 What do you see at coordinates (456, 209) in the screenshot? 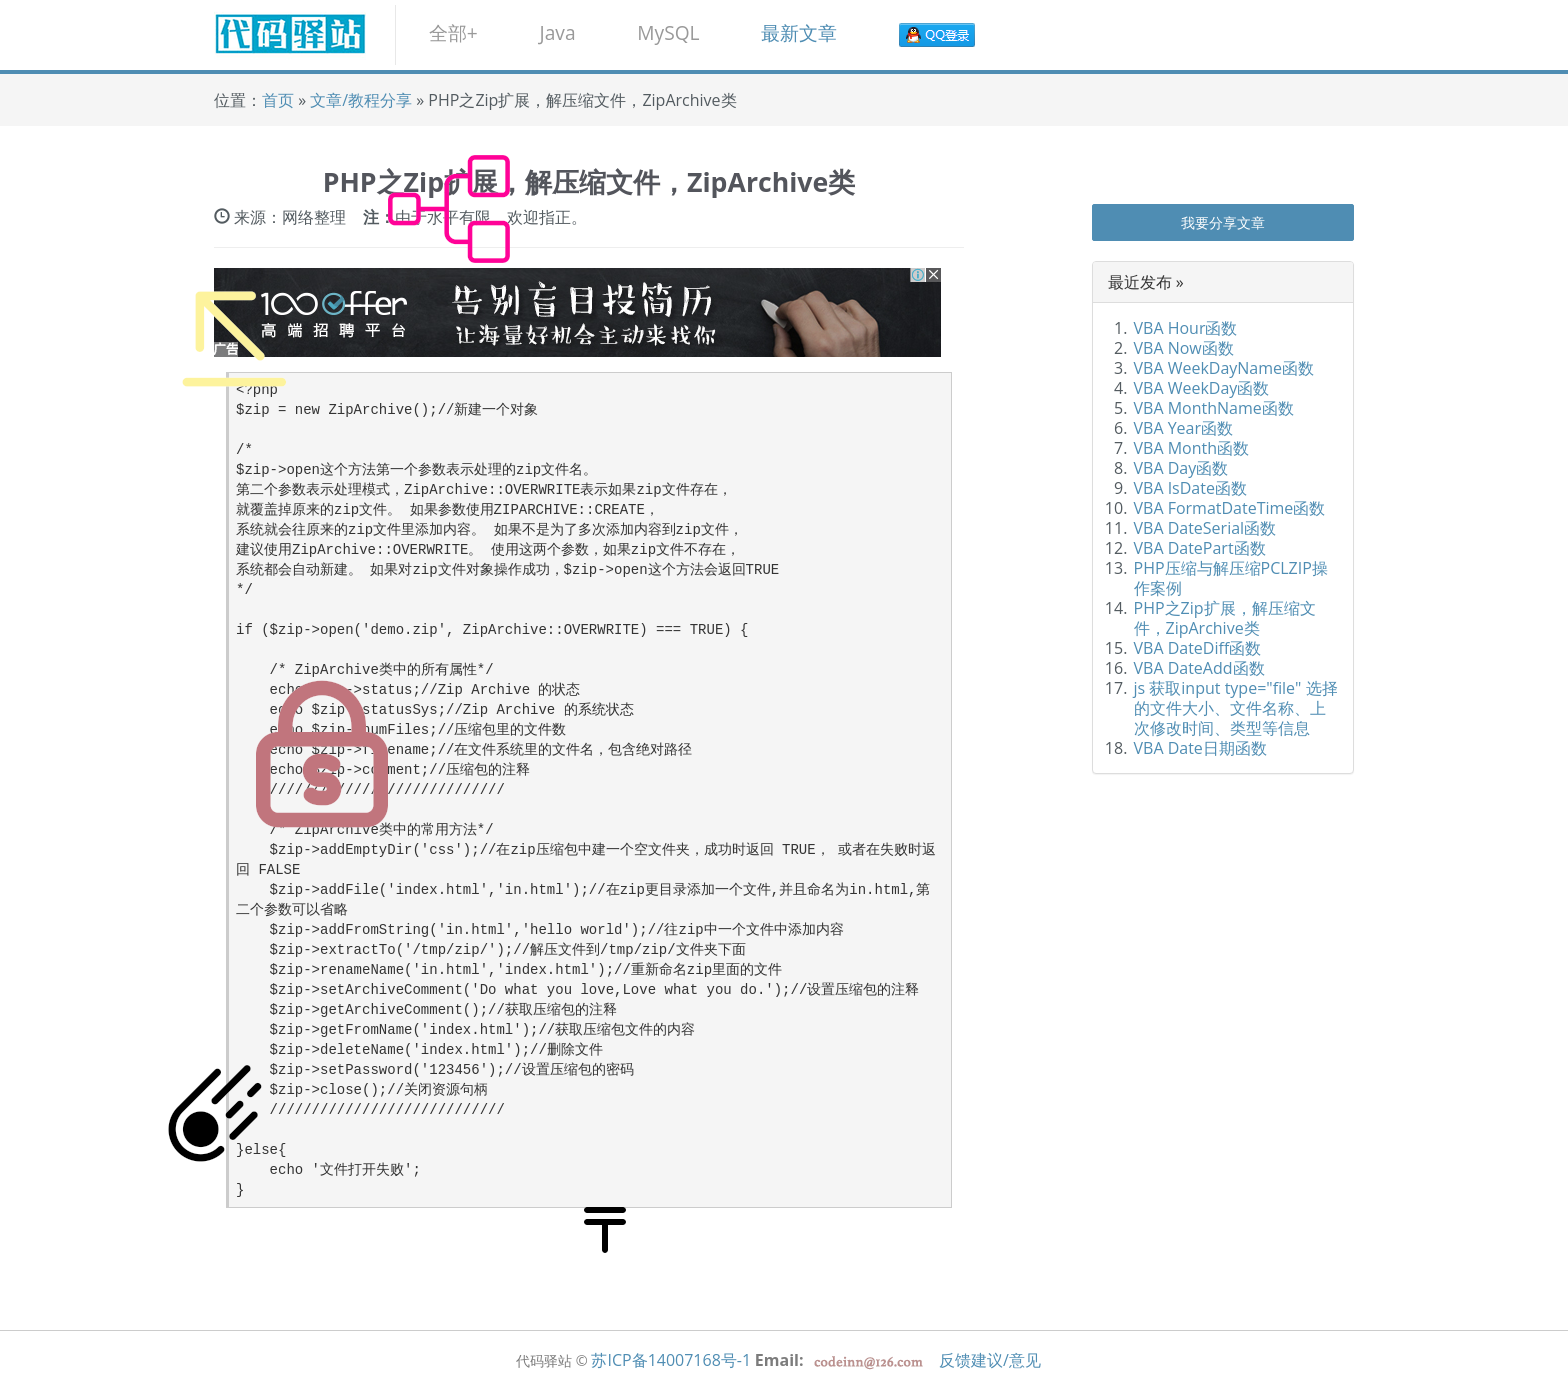
I see `view hierarchical data or folder structure` at bounding box center [456, 209].